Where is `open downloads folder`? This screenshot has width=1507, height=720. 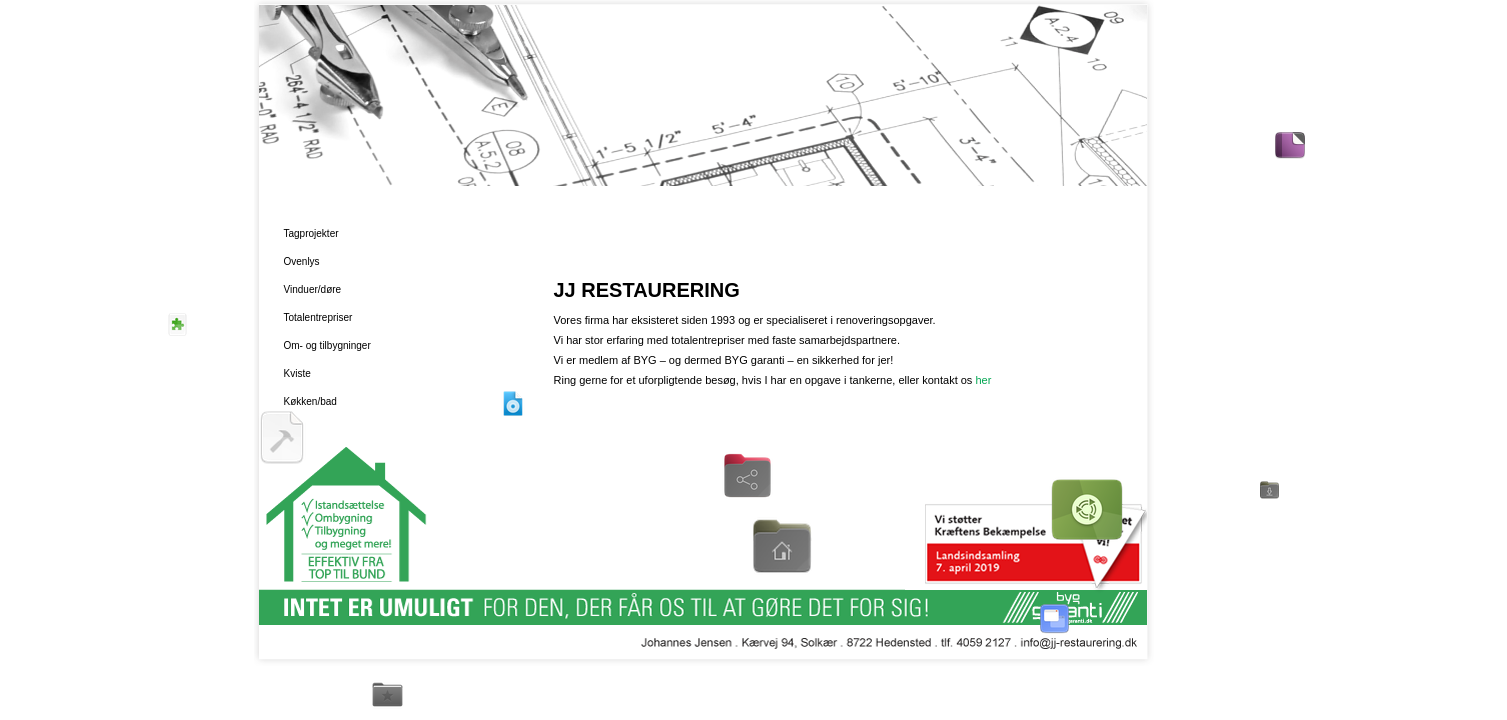 open downloads folder is located at coordinates (1269, 489).